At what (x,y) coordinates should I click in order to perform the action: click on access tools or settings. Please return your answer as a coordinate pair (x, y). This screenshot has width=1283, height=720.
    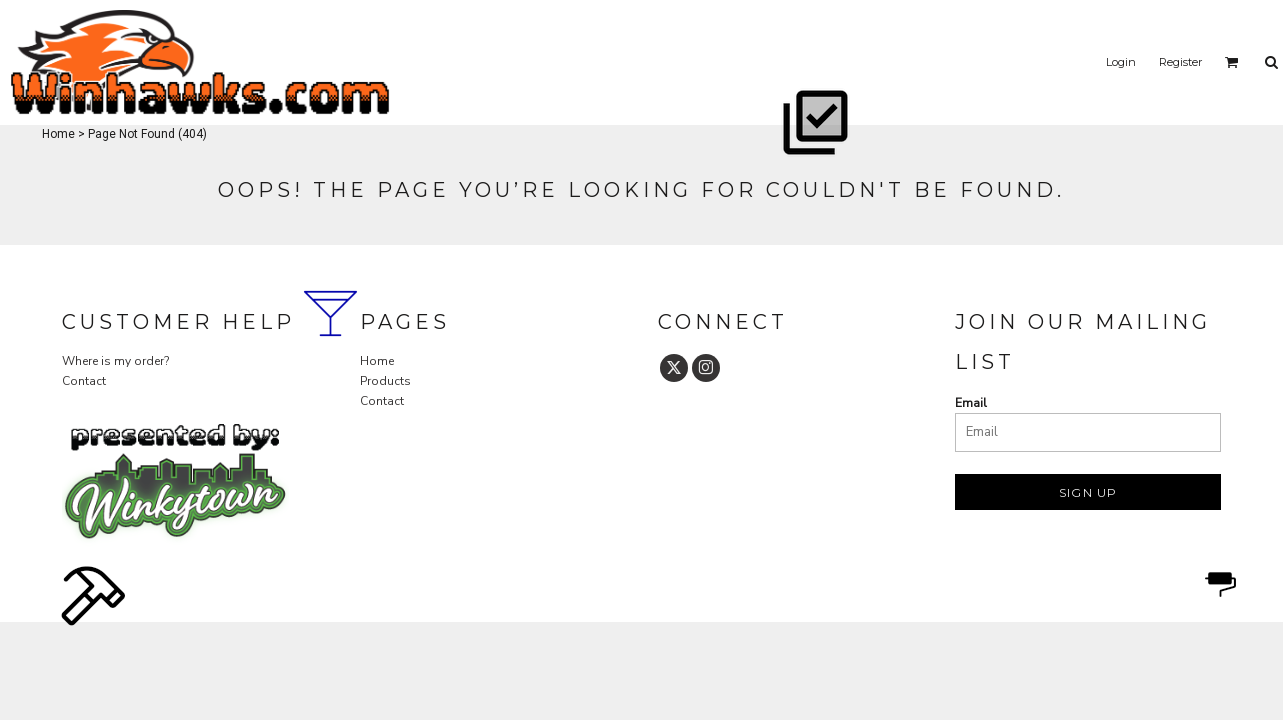
    Looking at the image, I should click on (90, 597).